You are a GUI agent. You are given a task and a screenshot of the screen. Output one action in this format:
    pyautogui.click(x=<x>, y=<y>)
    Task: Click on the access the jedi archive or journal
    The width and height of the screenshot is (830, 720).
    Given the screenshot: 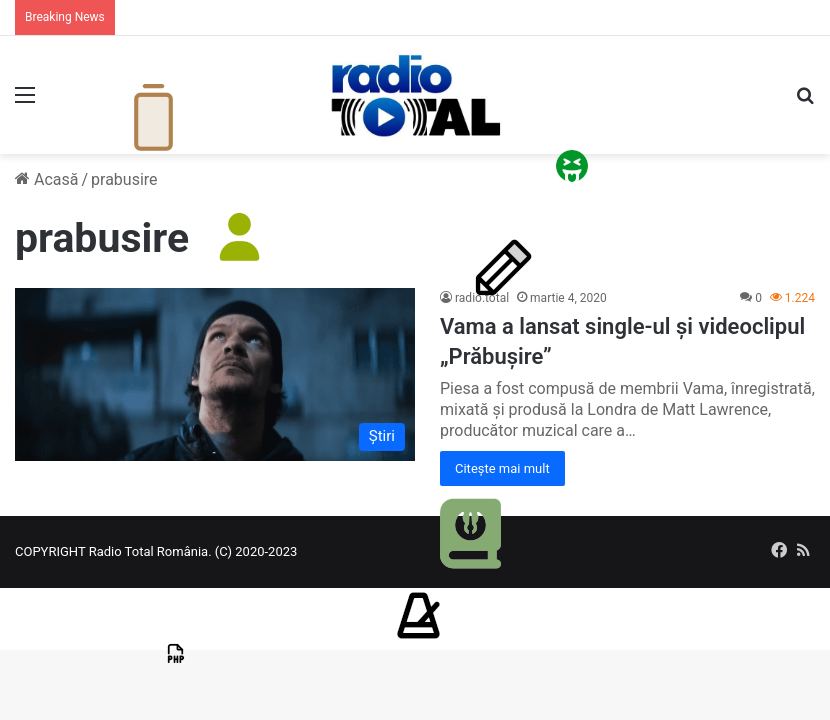 What is the action you would take?
    pyautogui.click(x=470, y=533)
    